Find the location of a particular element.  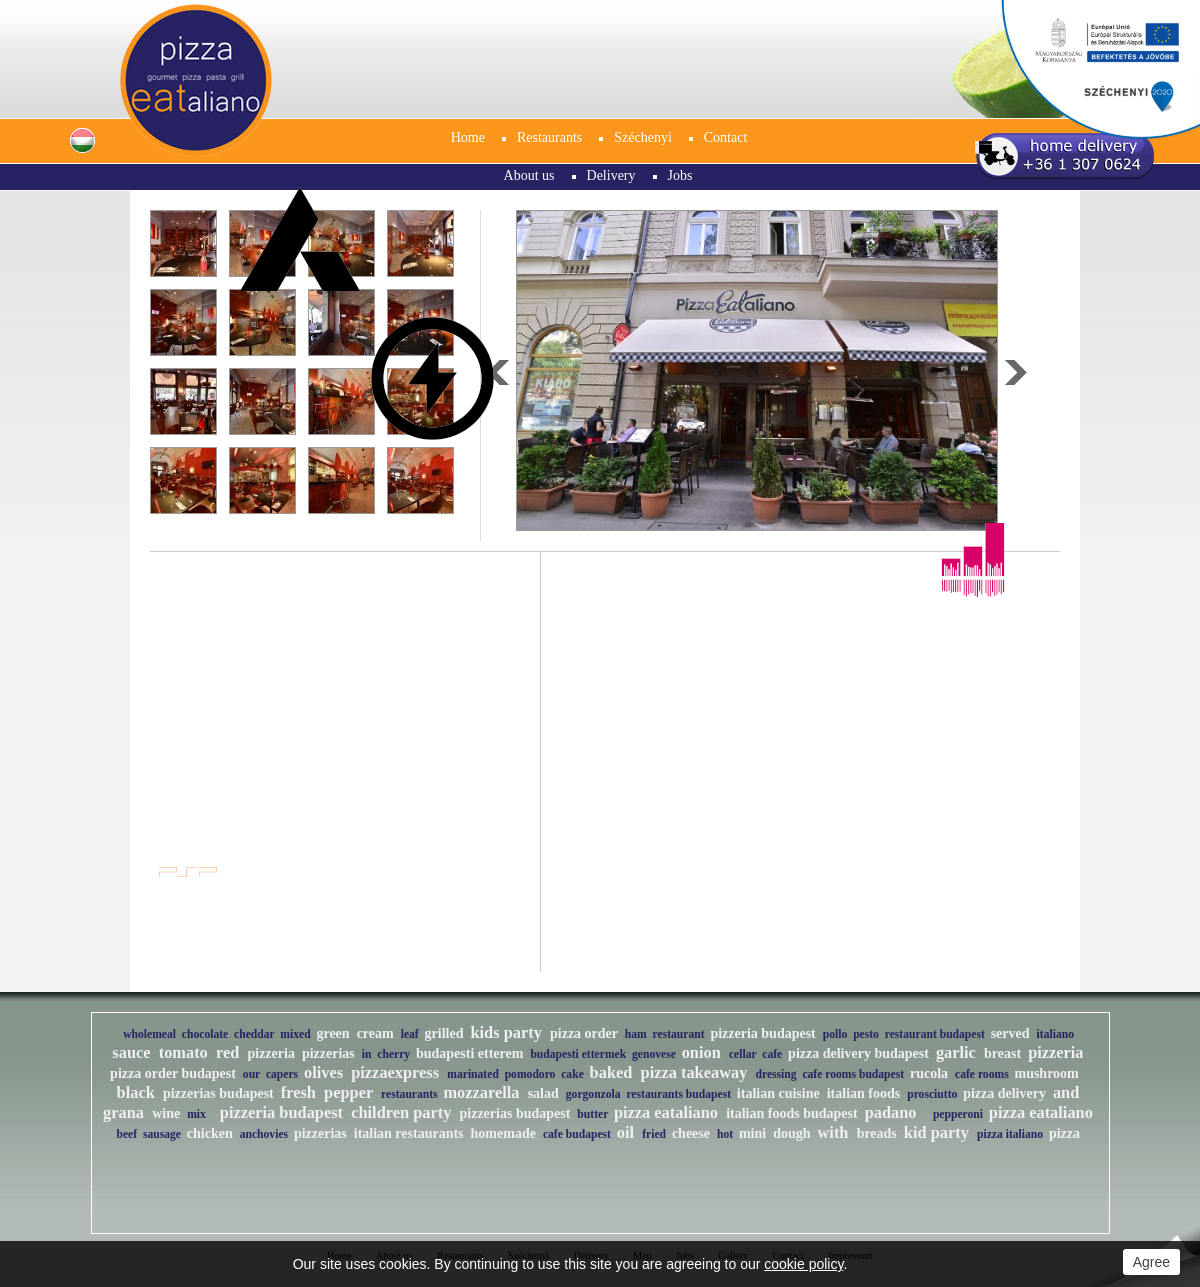

axis bank app or service is located at coordinates (300, 239).